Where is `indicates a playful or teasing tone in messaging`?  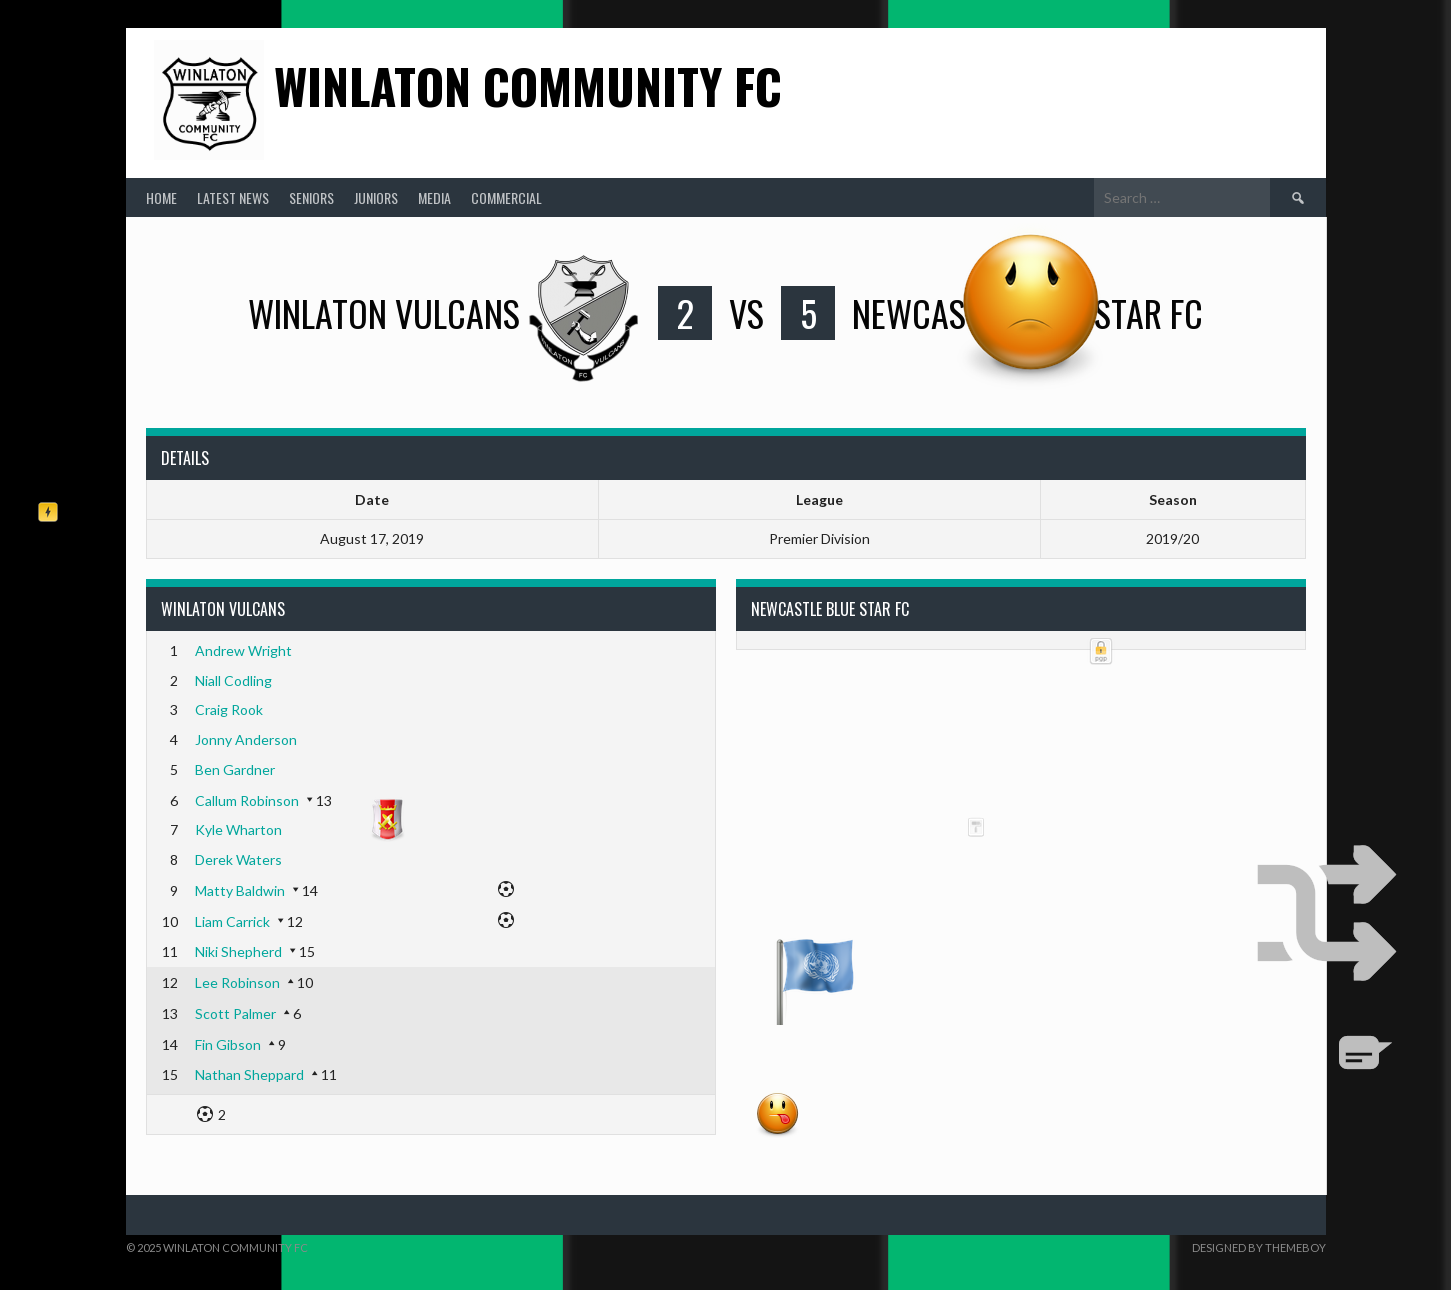 indicates a playful or teasing tone in messaging is located at coordinates (778, 1114).